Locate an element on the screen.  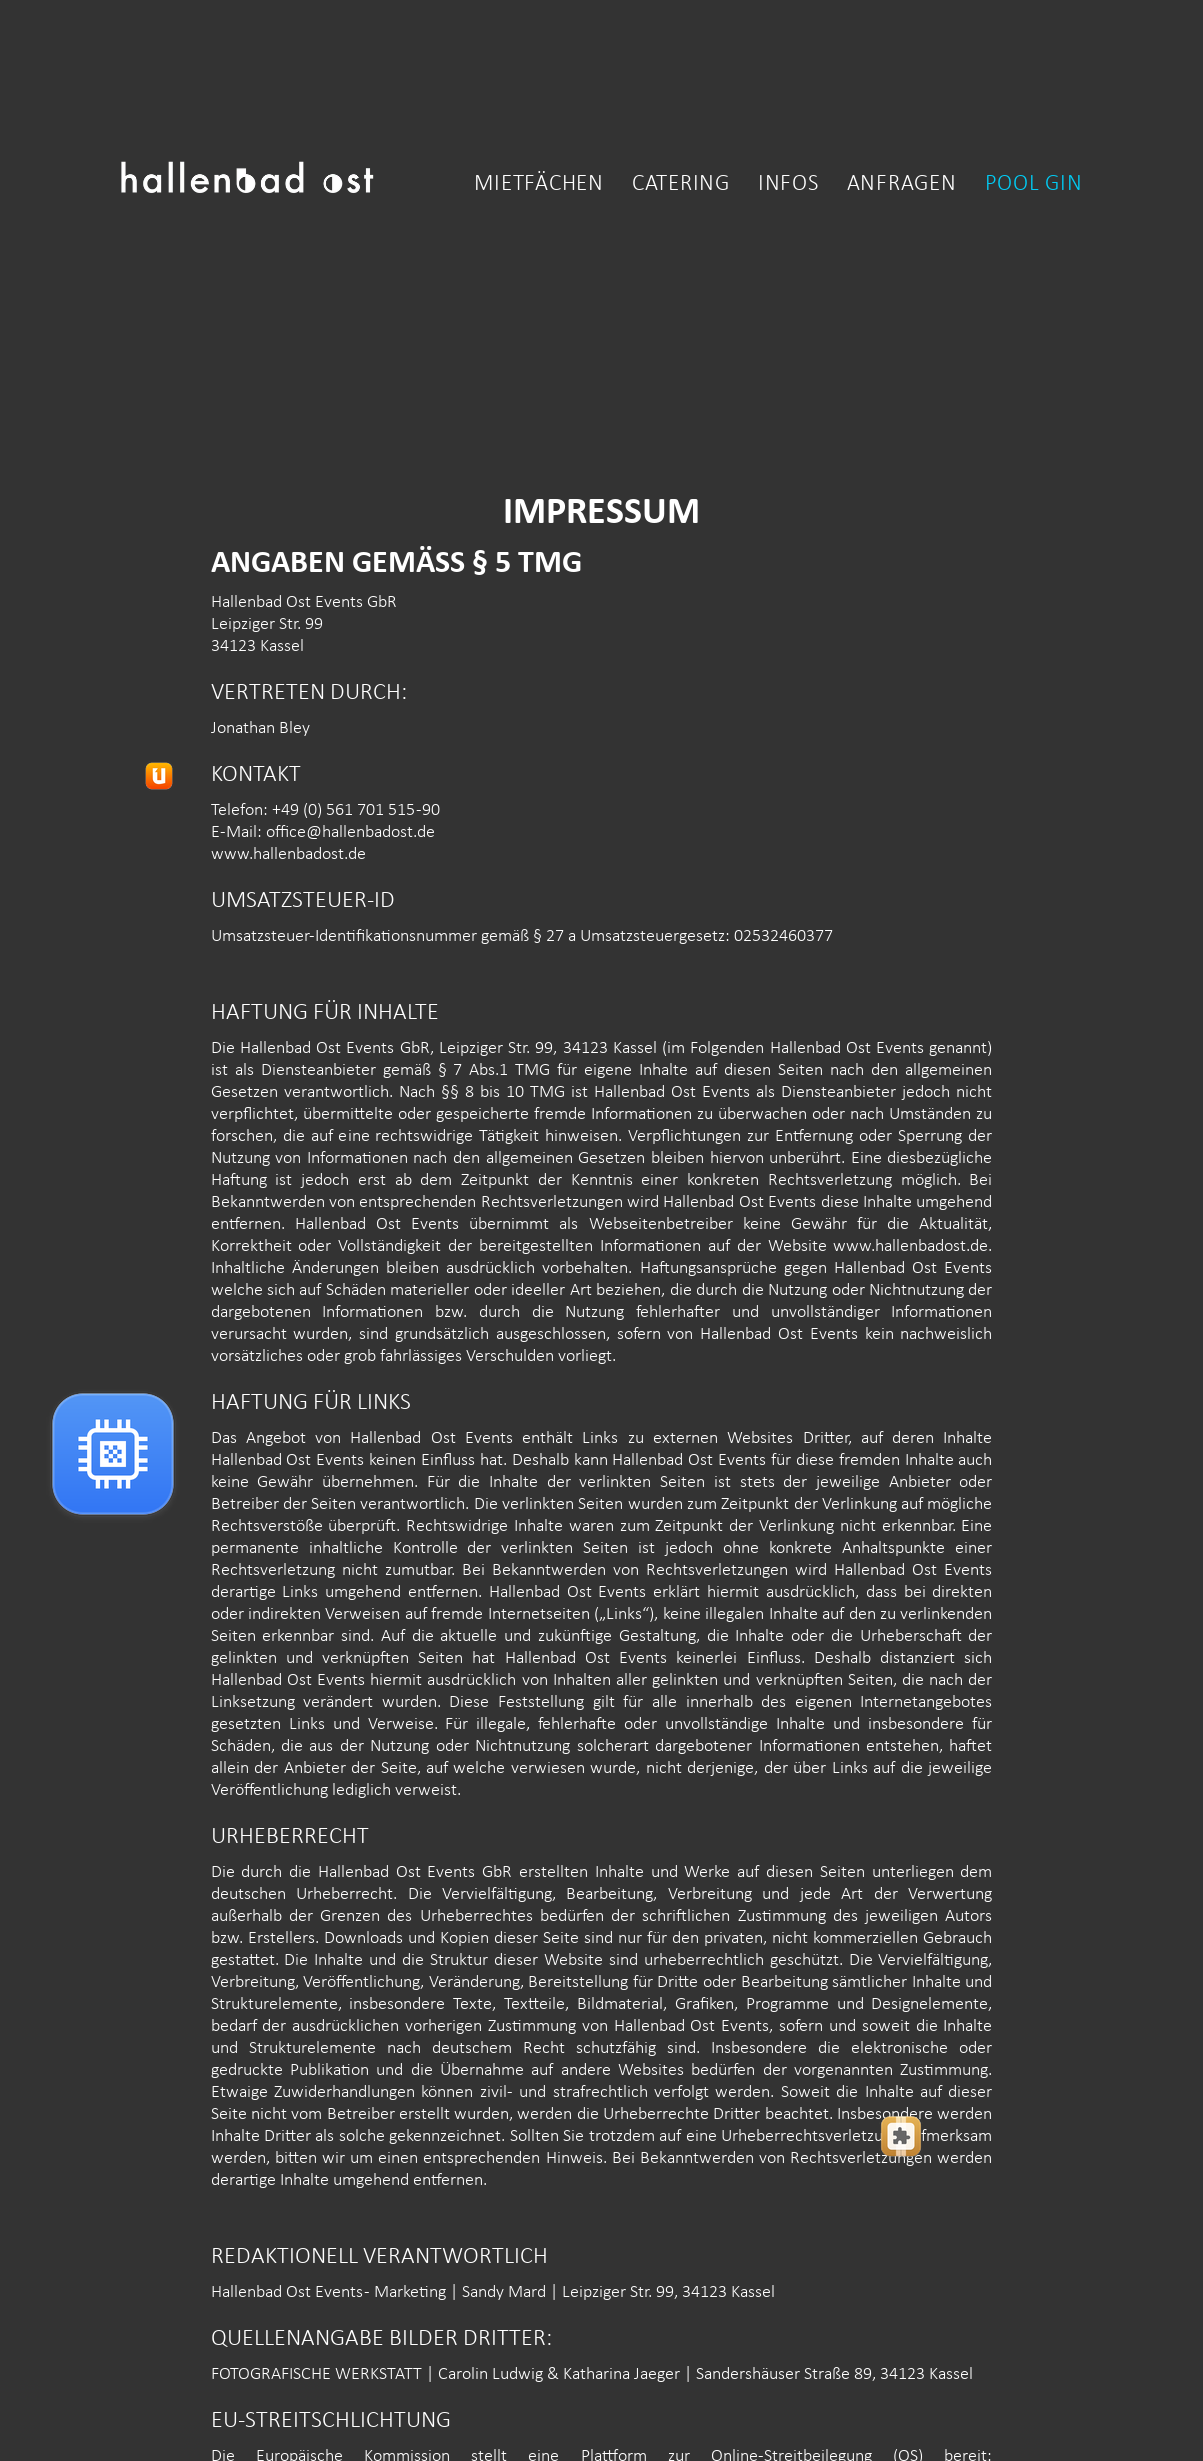
open ubuntu one cloud storage app is located at coordinates (159, 776).